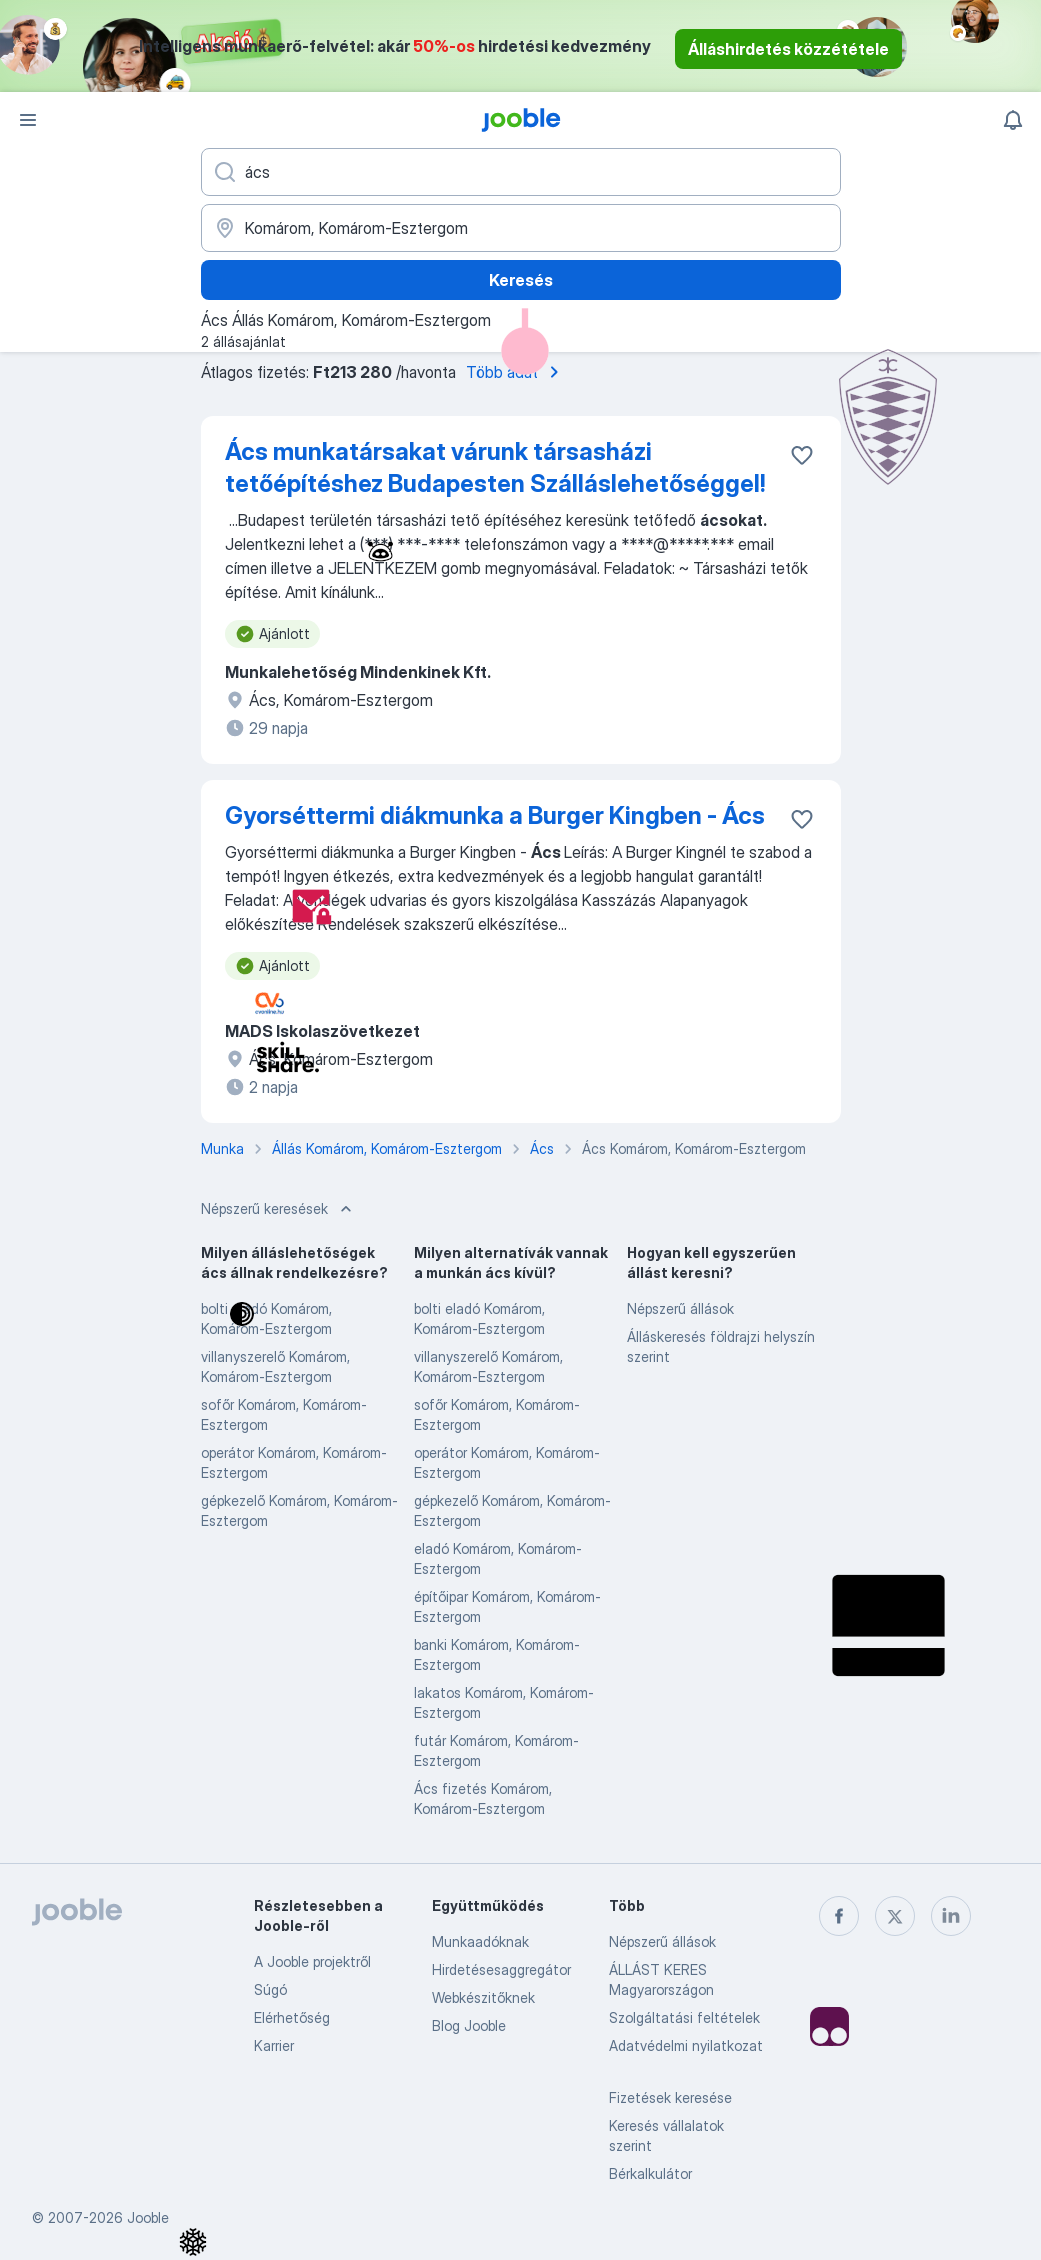  Describe the element at coordinates (829, 2026) in the screenshot. I see `open Tampermonkey browser extension` at that location.